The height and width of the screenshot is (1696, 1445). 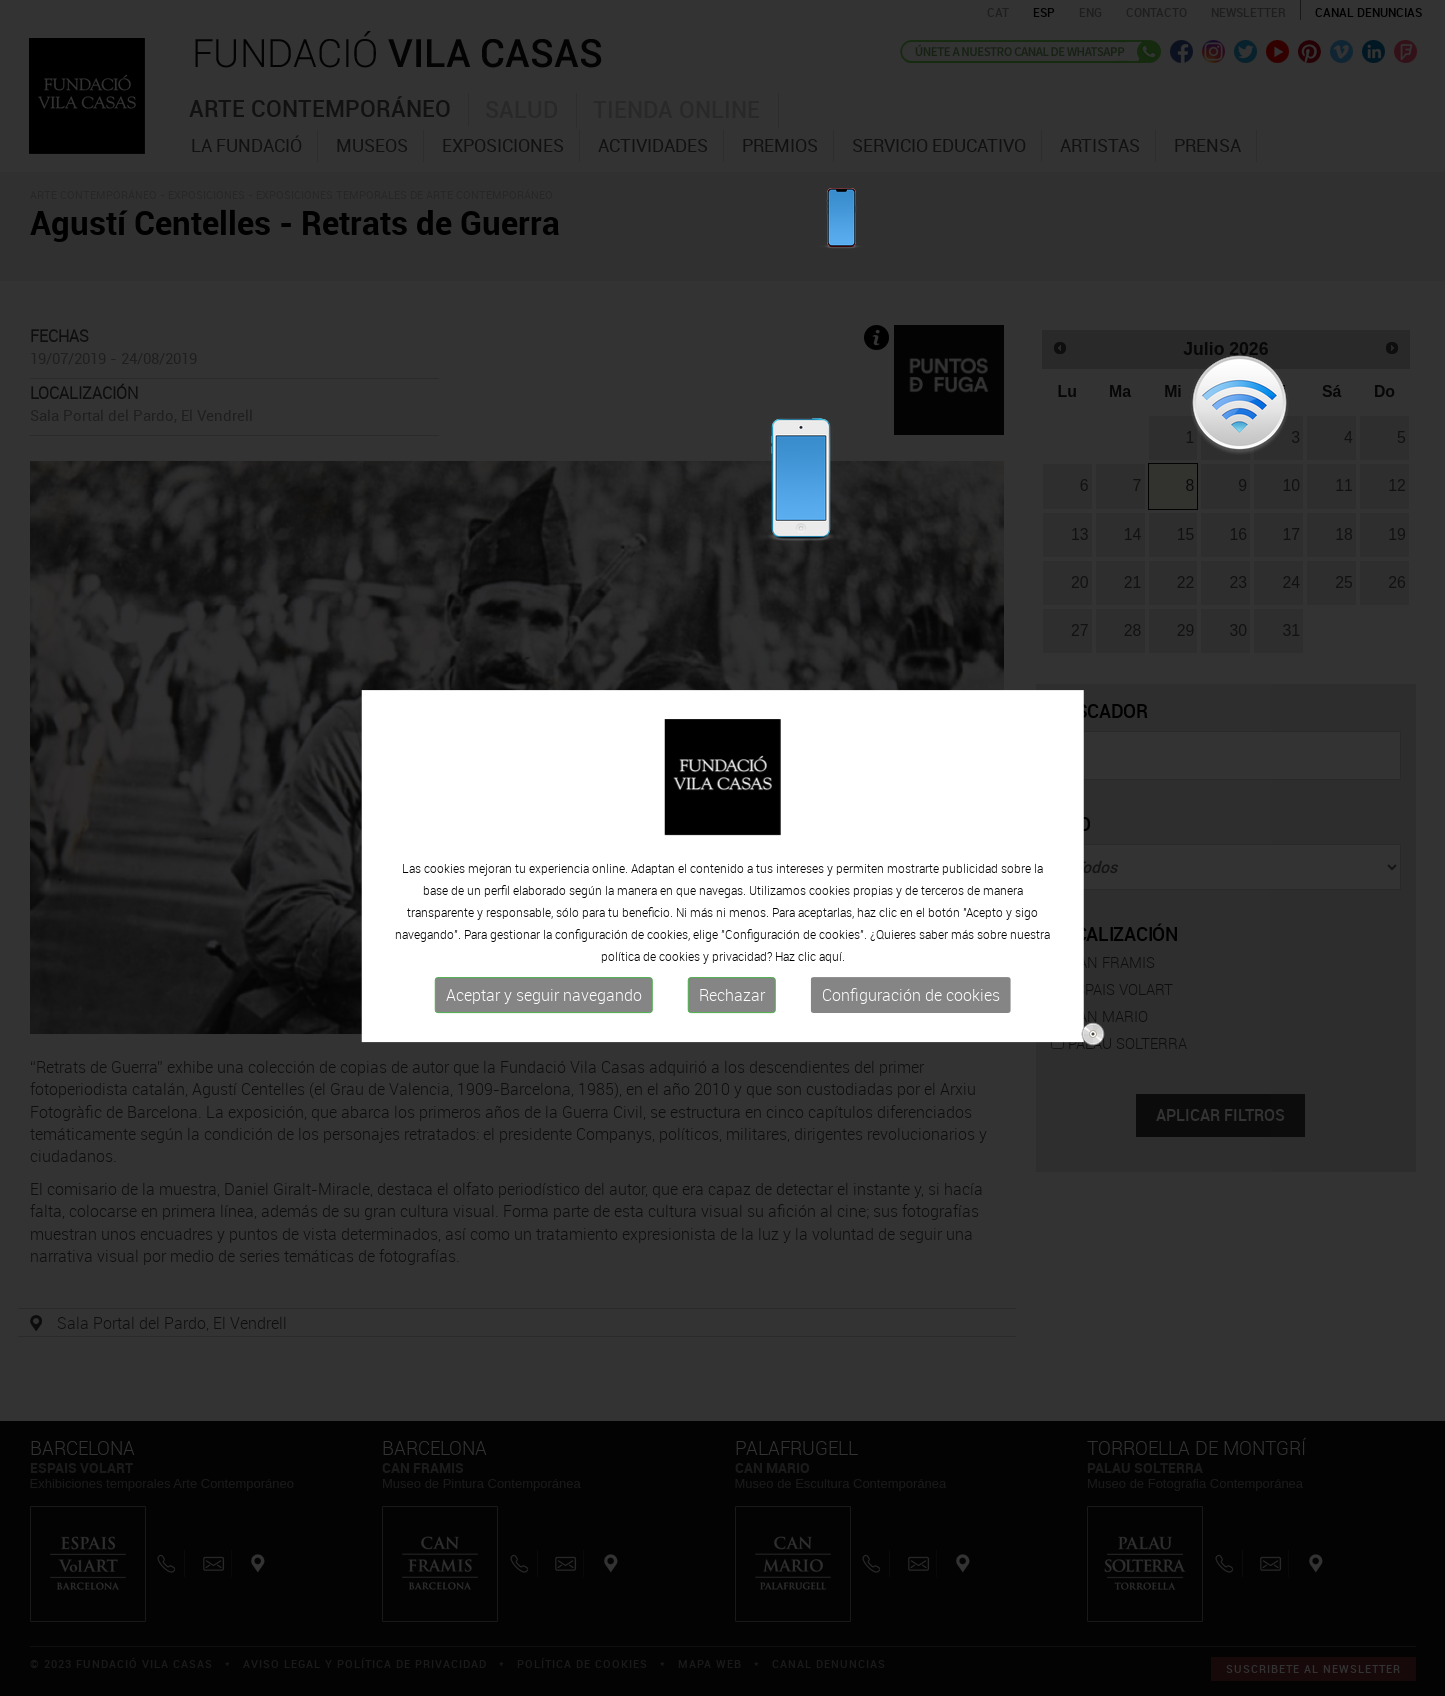 I want to click on iPhone 14 device icon, so click(x=841, y=218).